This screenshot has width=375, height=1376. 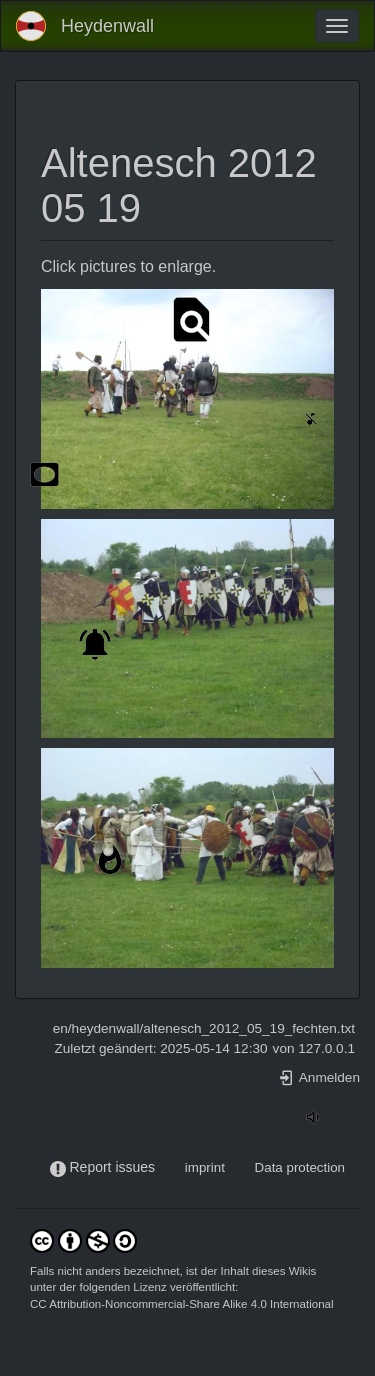 What do you see at coordinates (311, 419) in the screenshot?
I see `mute or disable music playback` at bounding box center [311, 419].